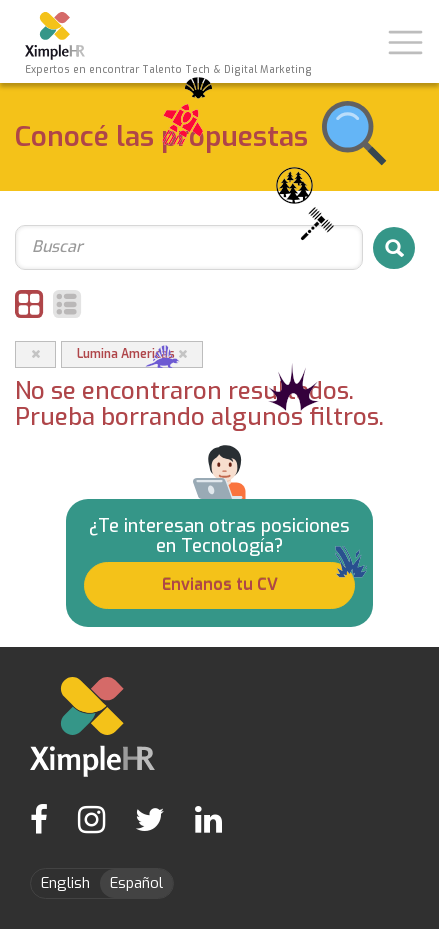  What do you see at coordinates (317, 223) in the screenshot?
I see `toy mallet or hammer tool icon` at bounding box center [317, 223].